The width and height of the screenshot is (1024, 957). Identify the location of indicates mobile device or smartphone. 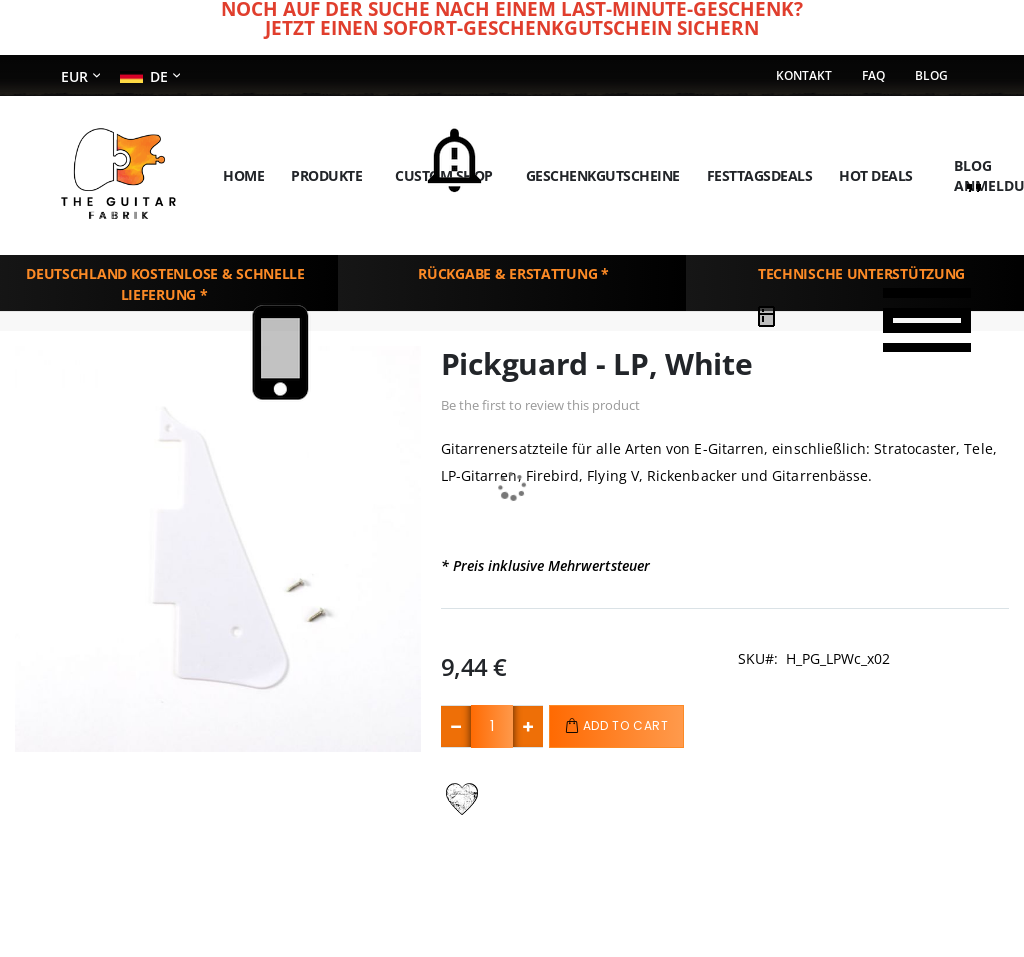
(282, 352).